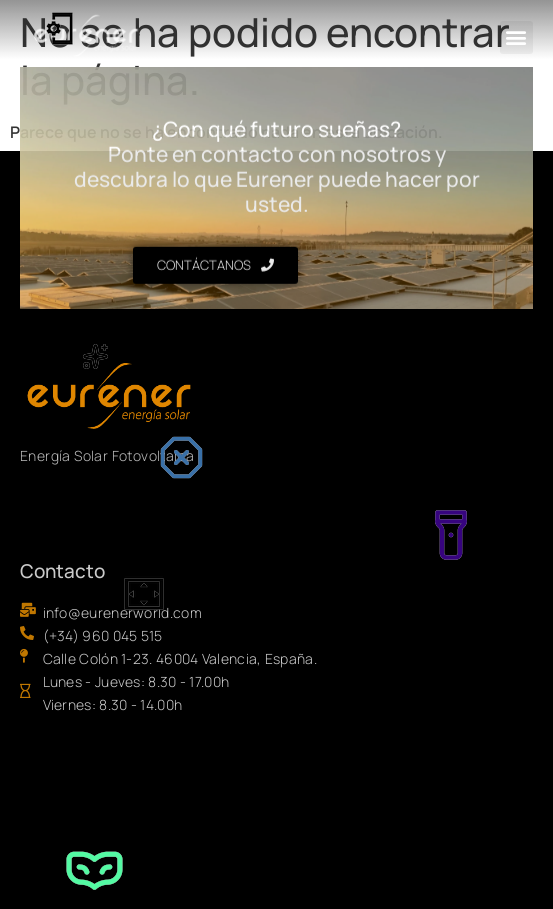  I want to click on adjust display overscan or screen boundaries, so click(144, 594).